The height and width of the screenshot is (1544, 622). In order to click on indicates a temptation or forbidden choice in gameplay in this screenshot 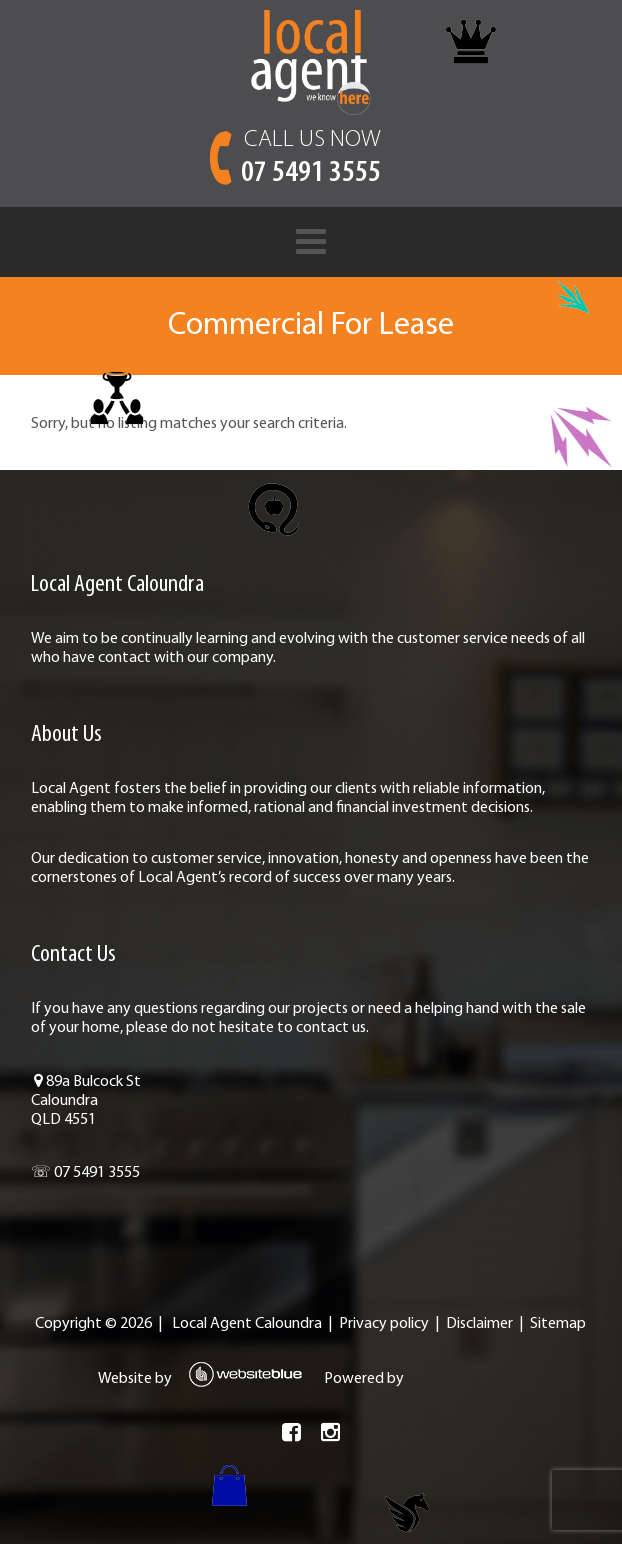, I will do `click(274, 509)`.